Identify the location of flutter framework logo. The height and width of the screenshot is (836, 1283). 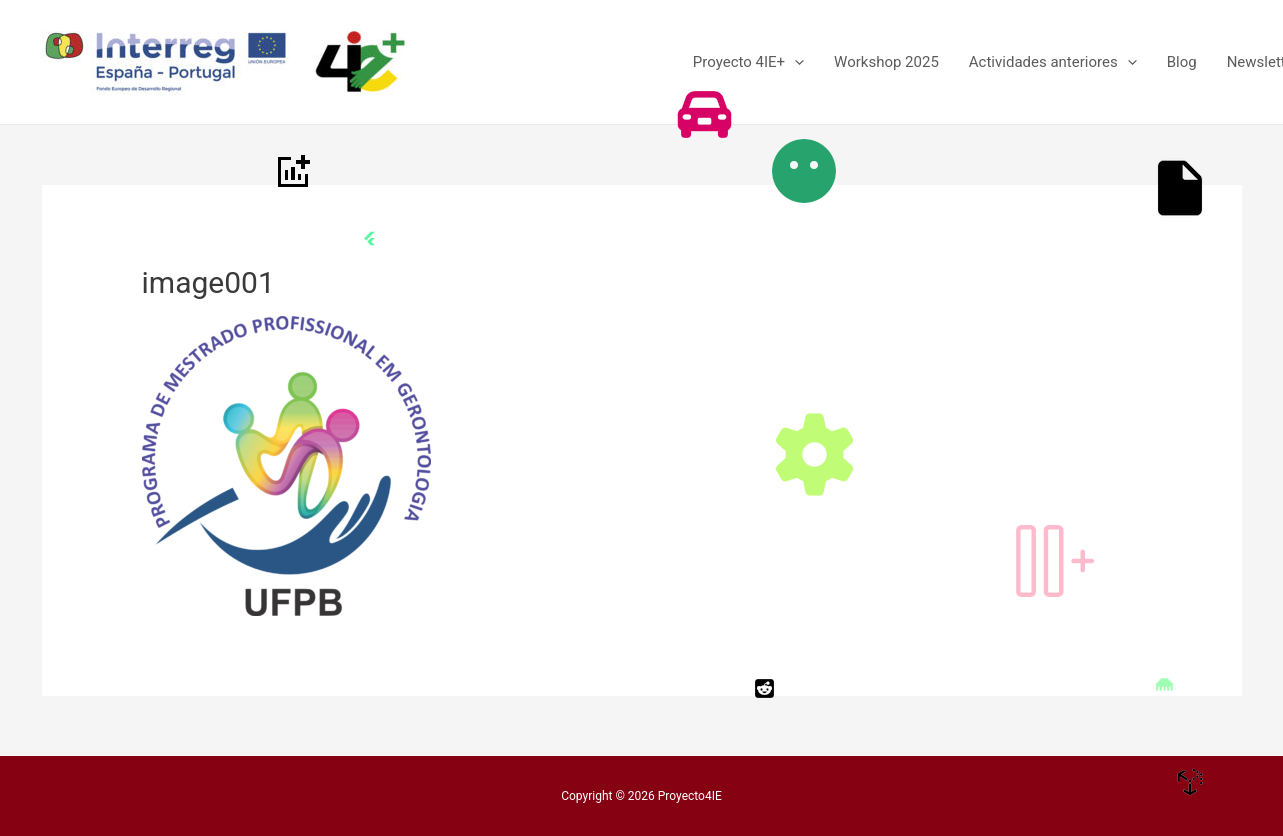
(369, 238).